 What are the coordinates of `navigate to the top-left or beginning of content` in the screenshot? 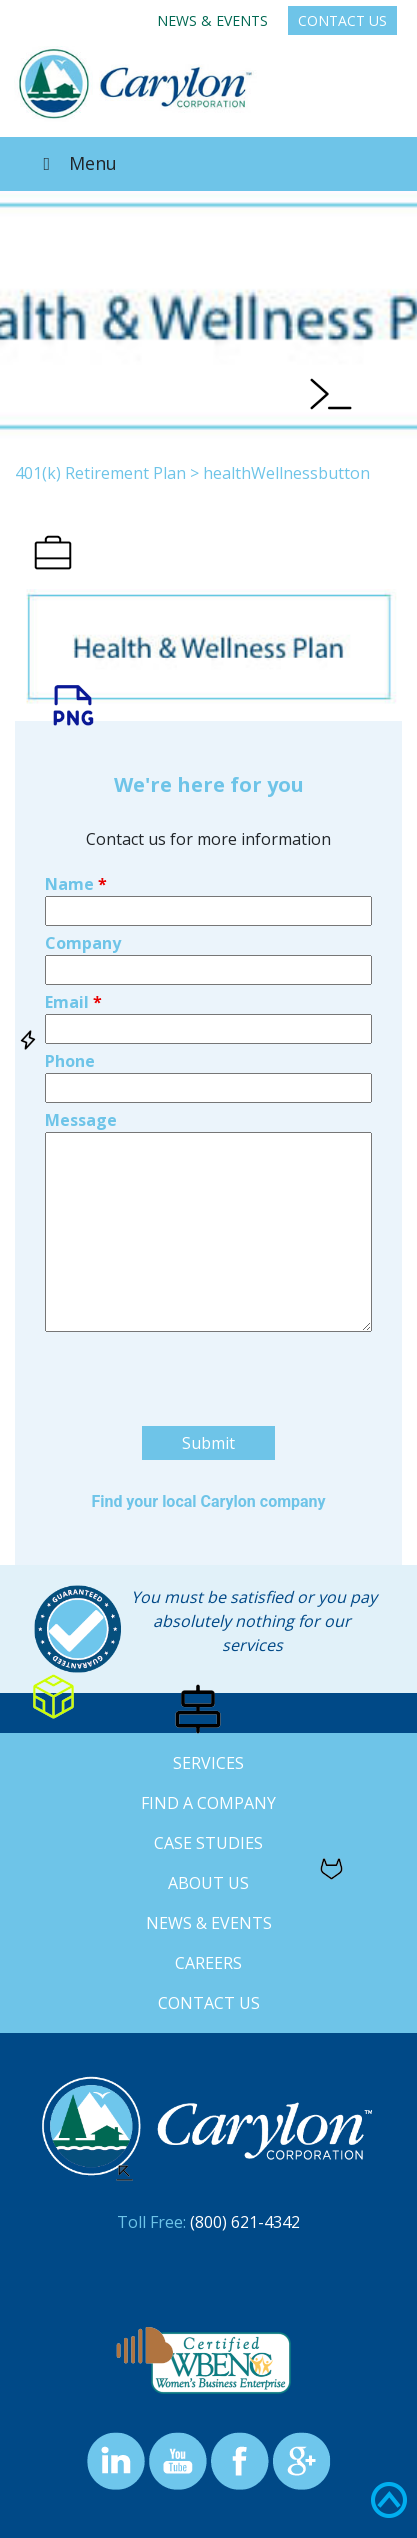 It's located at (124, 2173).